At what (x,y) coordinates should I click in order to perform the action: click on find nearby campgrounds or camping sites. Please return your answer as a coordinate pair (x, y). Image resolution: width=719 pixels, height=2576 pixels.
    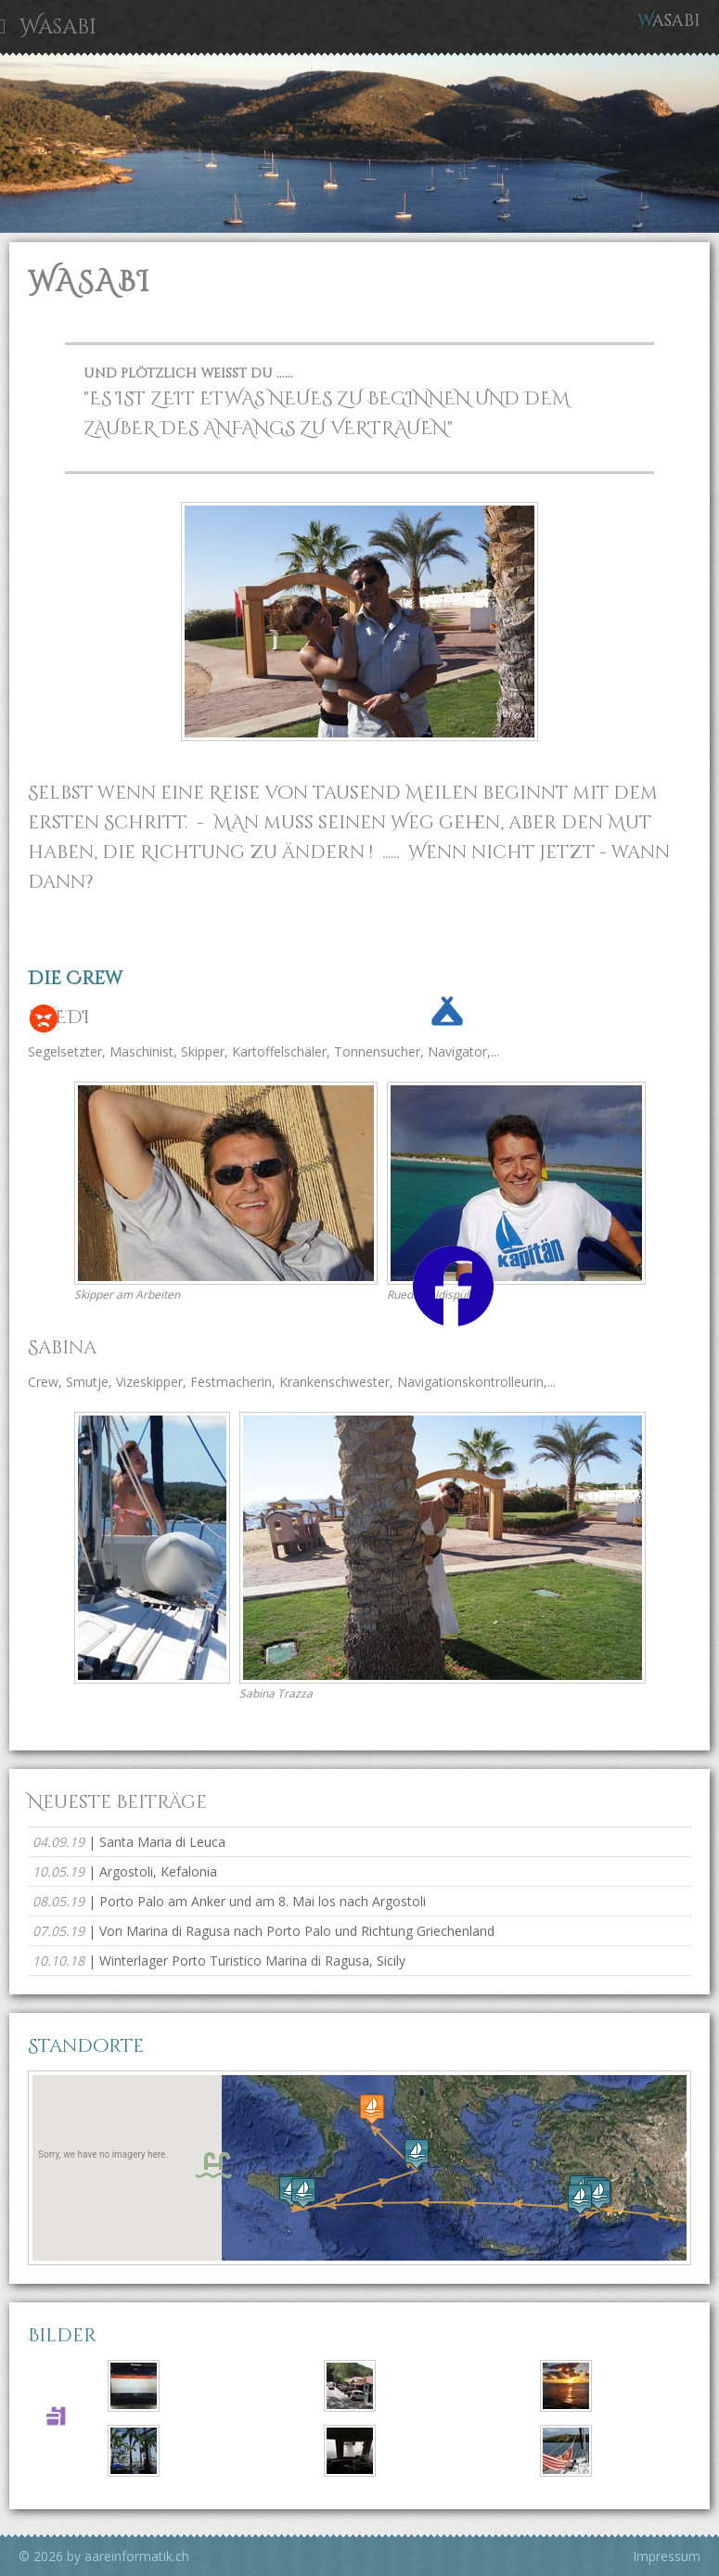
    Looking at the image, I should click on (447, 1012).